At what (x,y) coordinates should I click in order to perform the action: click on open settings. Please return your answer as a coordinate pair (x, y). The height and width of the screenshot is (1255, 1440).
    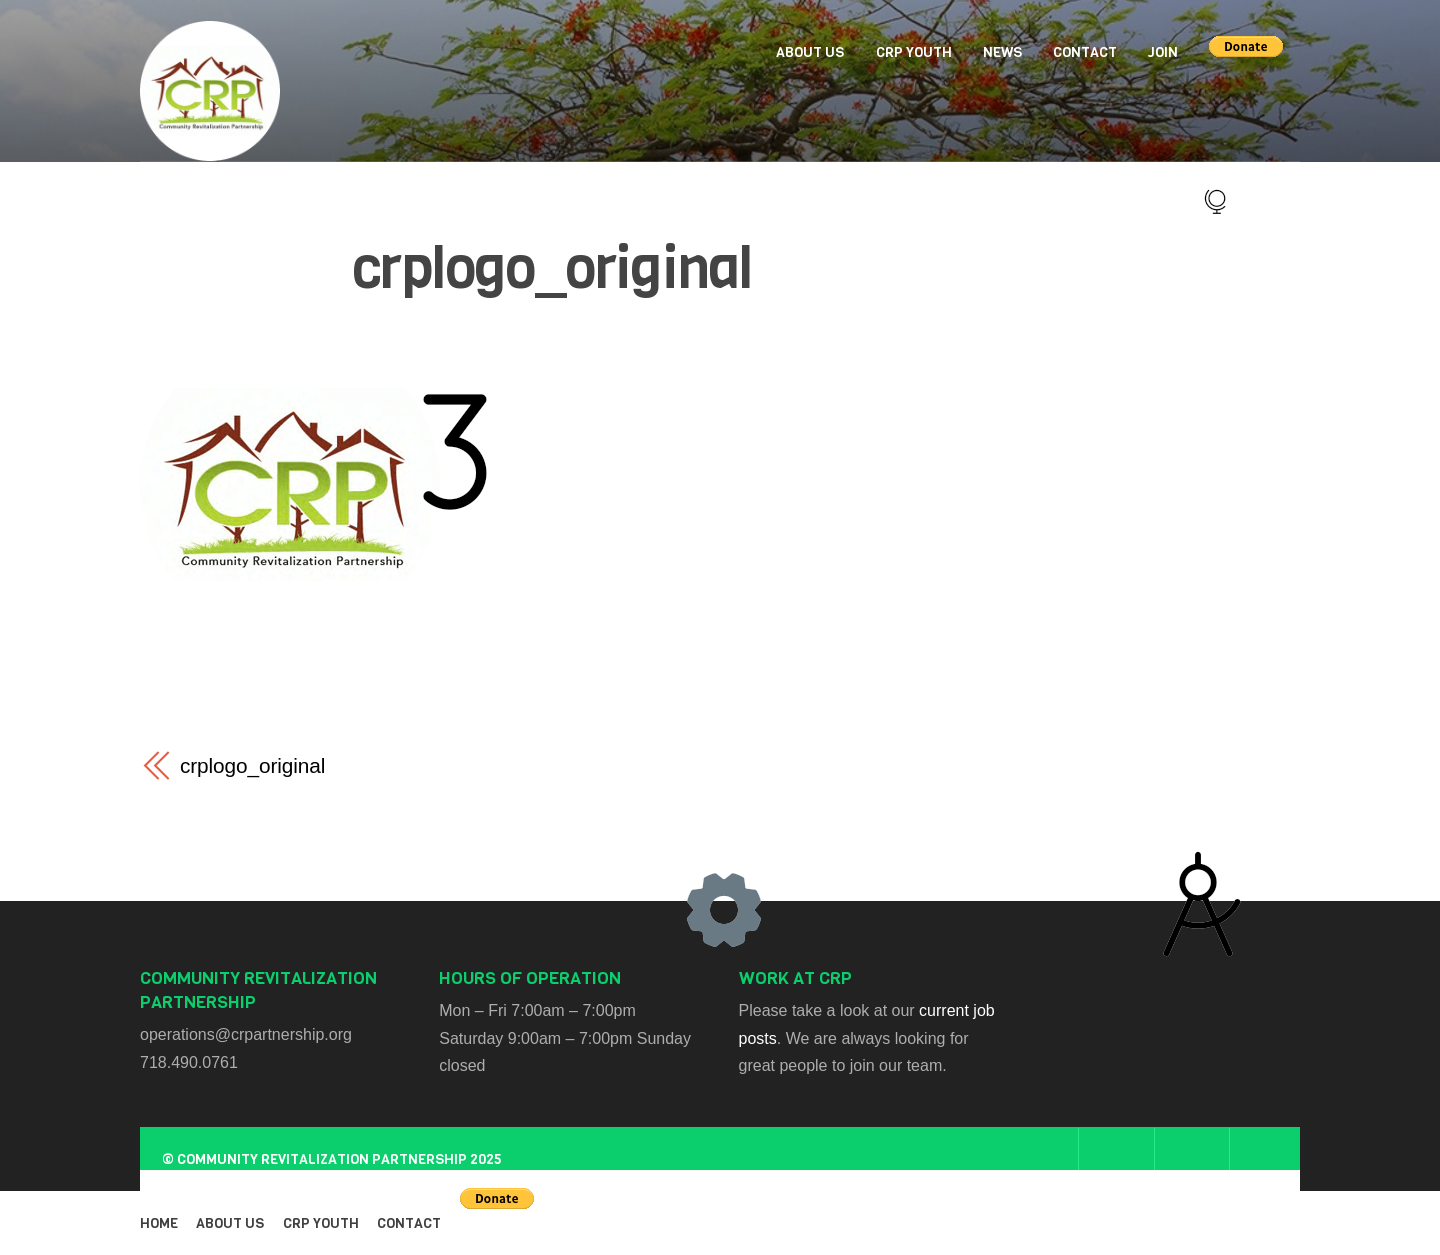
    Looking at the image, I should click on (724, 910).